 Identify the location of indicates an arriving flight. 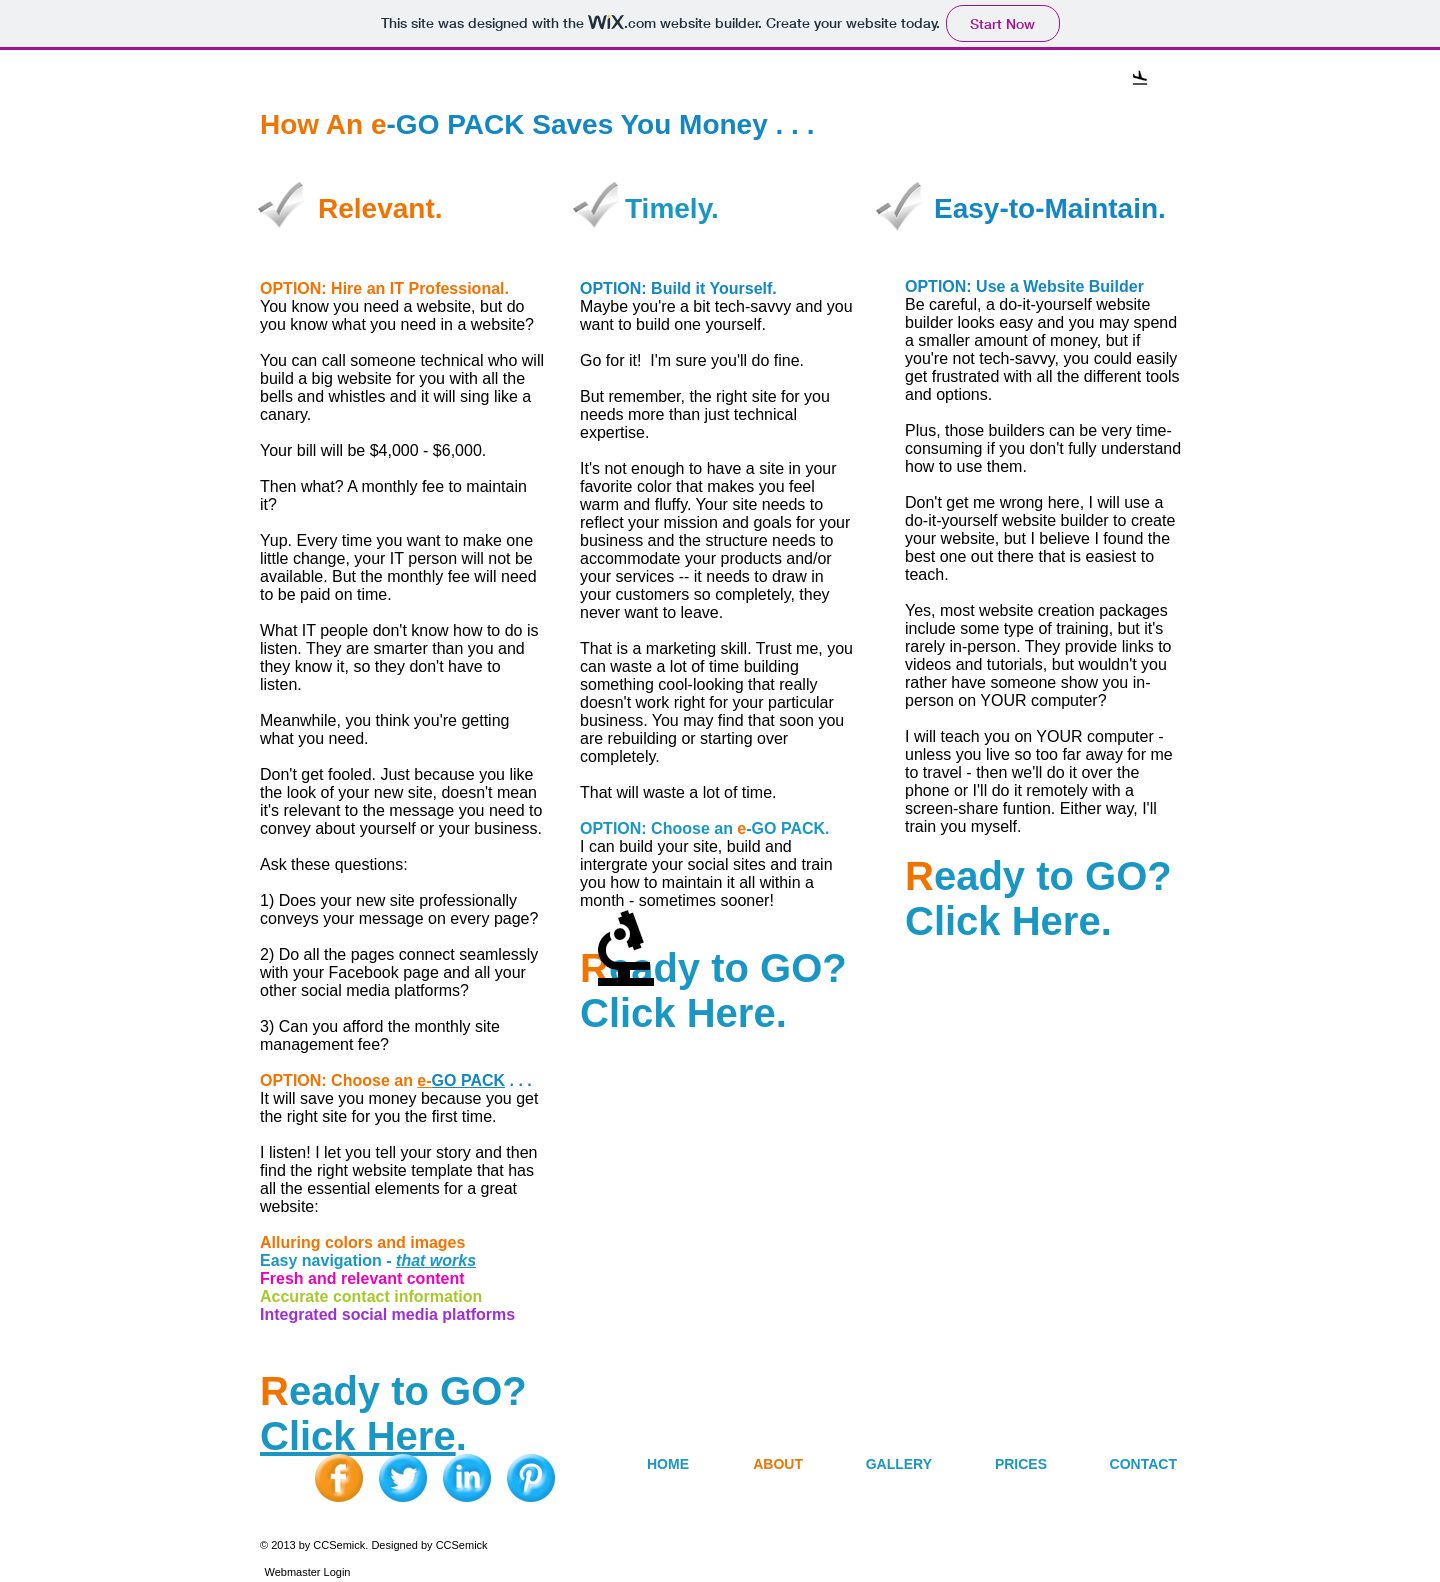
(1140, 78).